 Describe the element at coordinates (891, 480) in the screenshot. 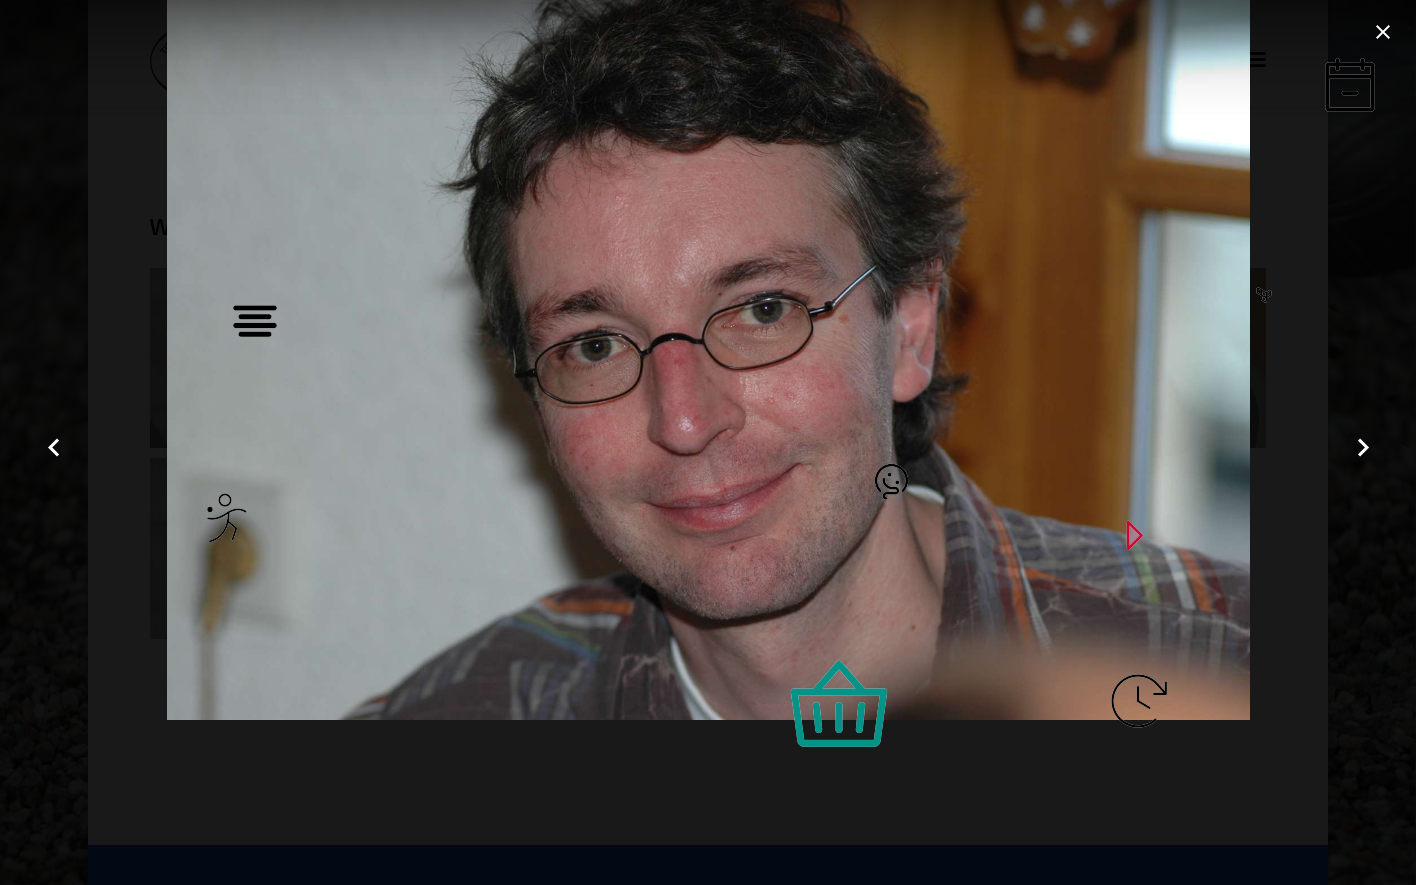

I see `react with a melting or overwhelmed emoji` at that location.